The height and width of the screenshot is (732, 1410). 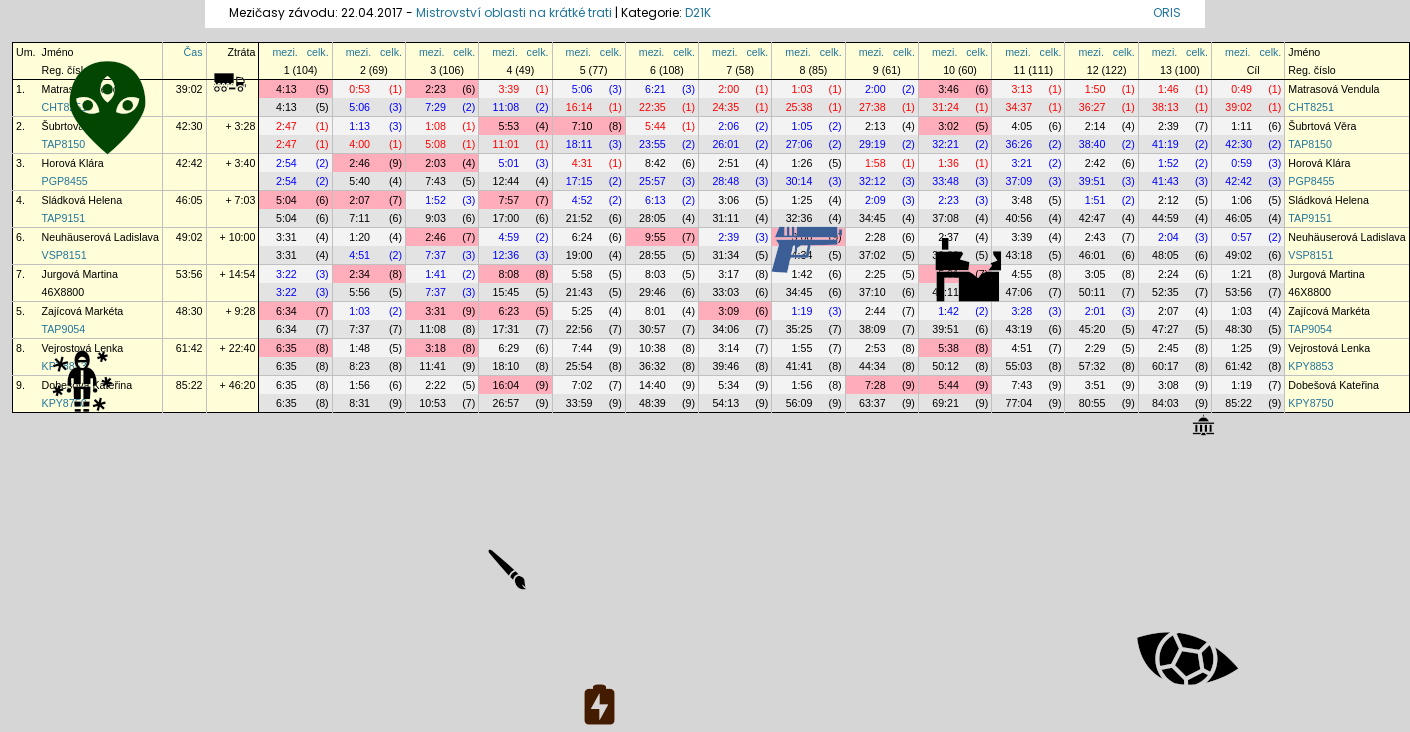 I want to click on activate enhanced vision or perception ability, so click(x=1187, y=661).